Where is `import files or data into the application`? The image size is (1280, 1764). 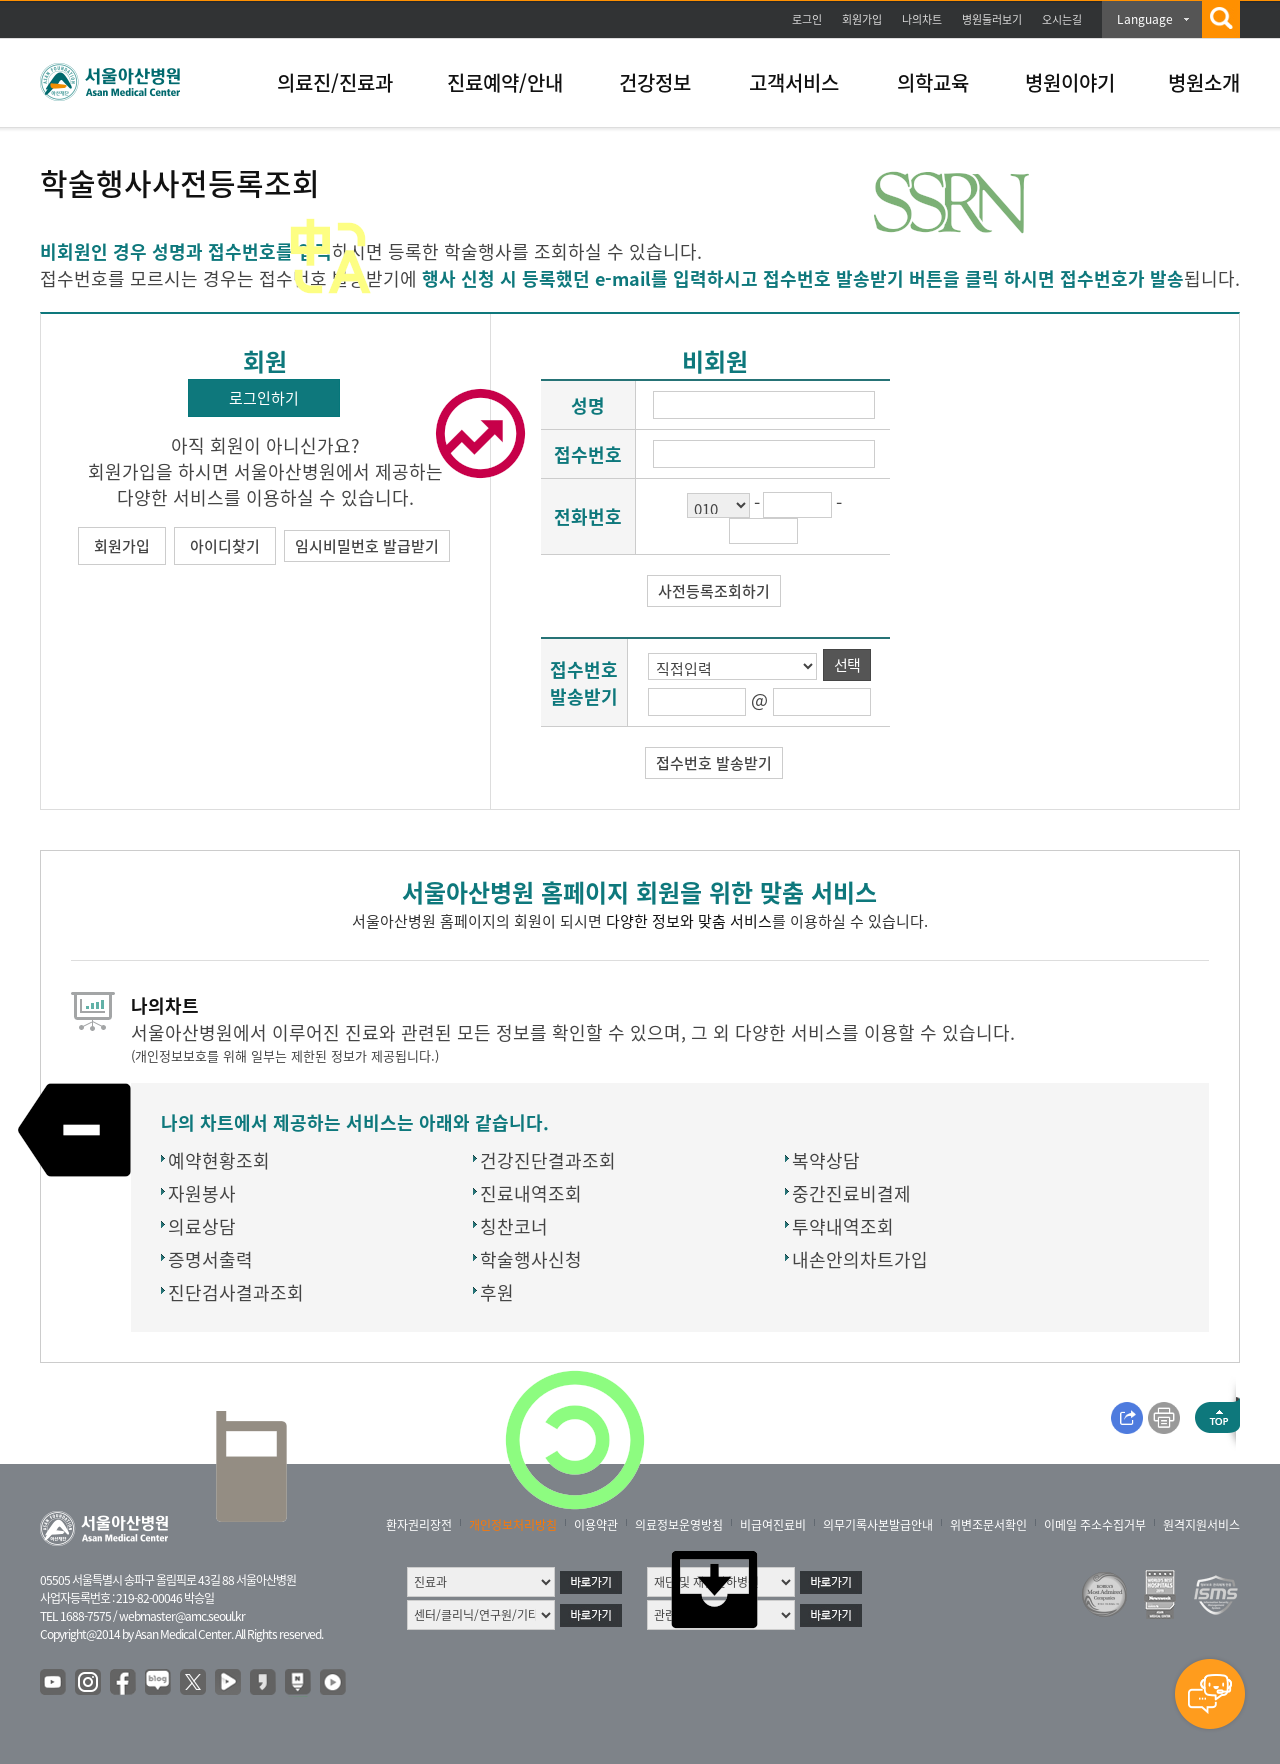 import files or data into the application is located at coordinates (714, 1589).